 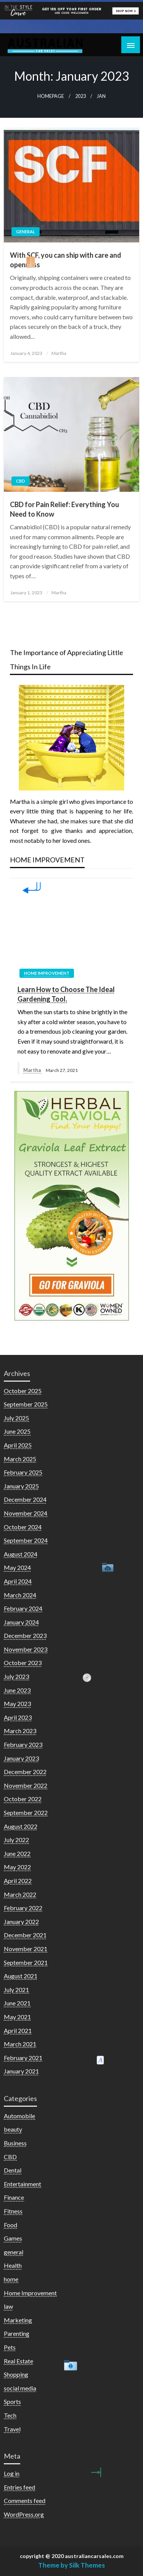 What do you see at coordinates (31, 262) in the screenshot?
I see `open package manager application` at bounding box center [31, 262].